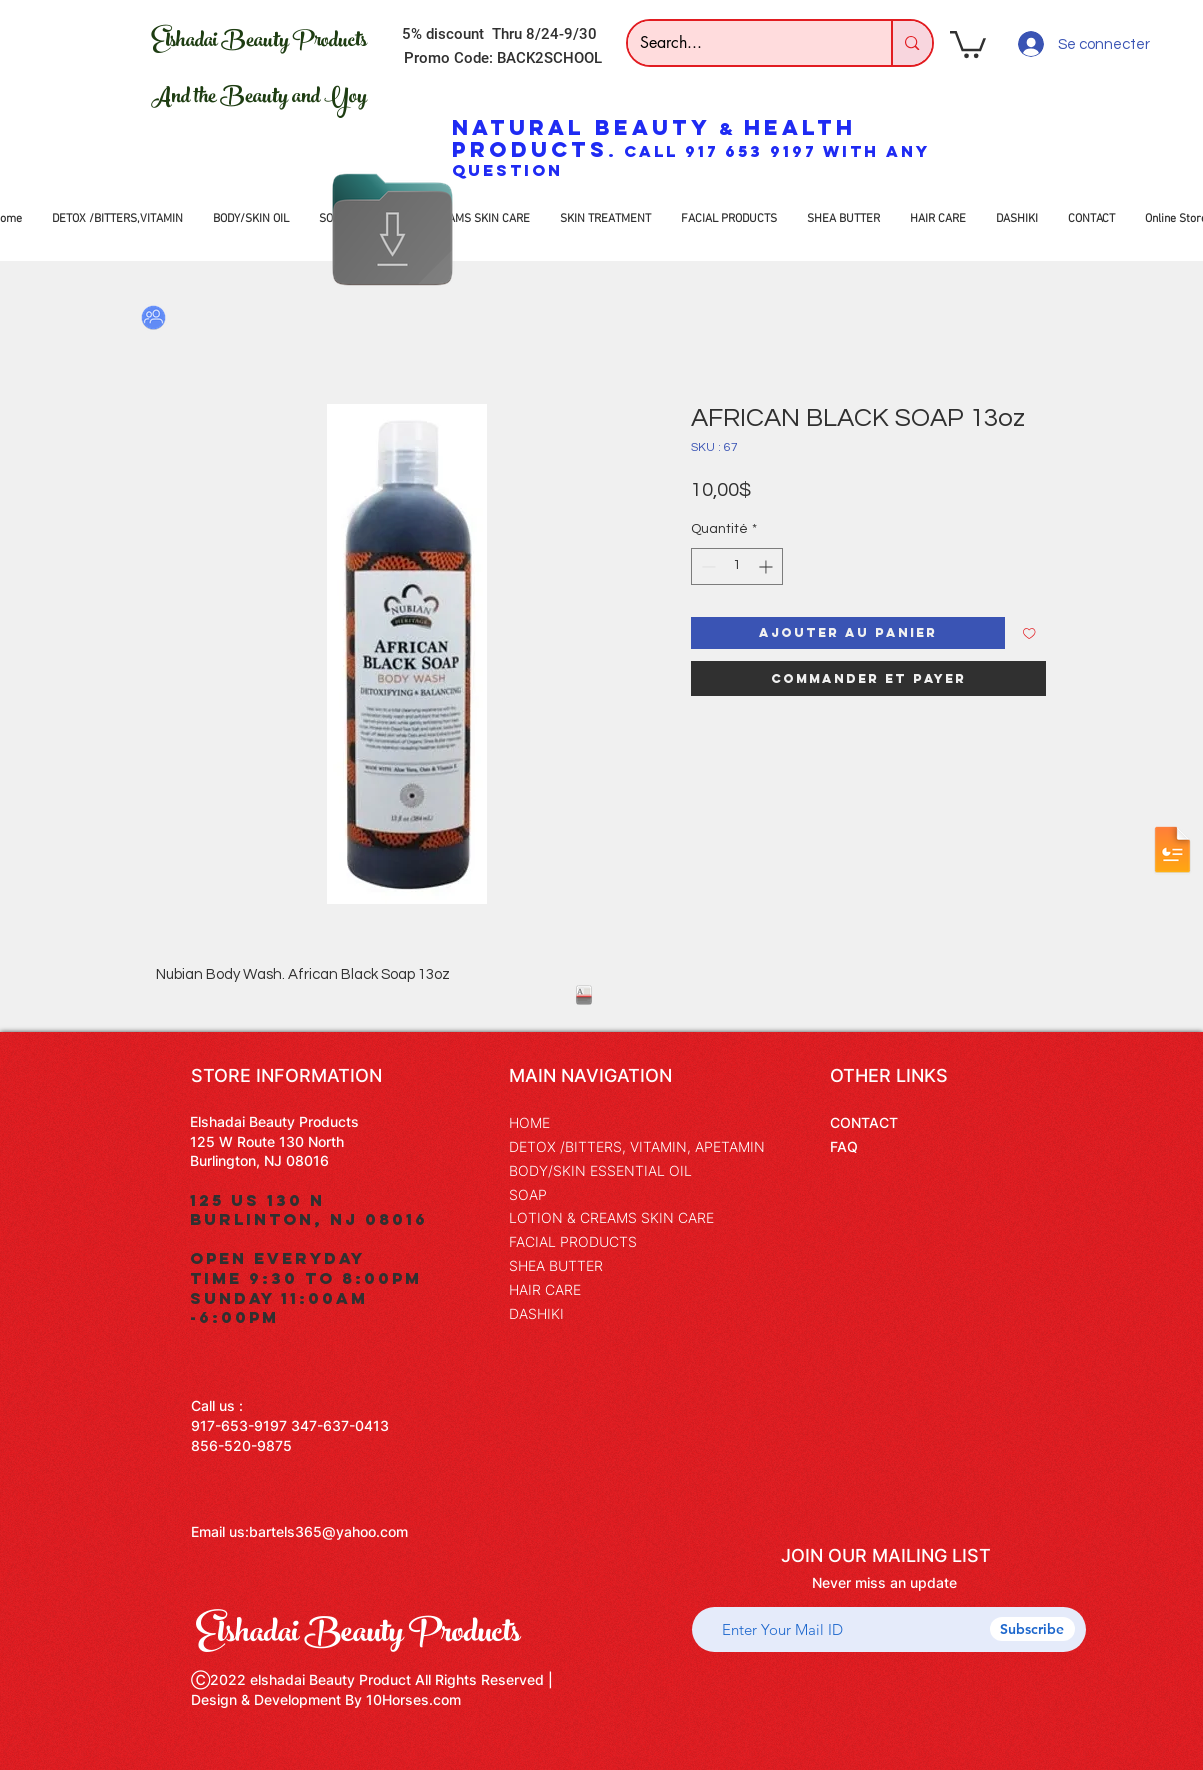 Image resolution: width=1203 pixels, height=1770 pixels. Describe the element at coordinates (584, 995) in the screenshot. I see `open document scanner app` at that location.